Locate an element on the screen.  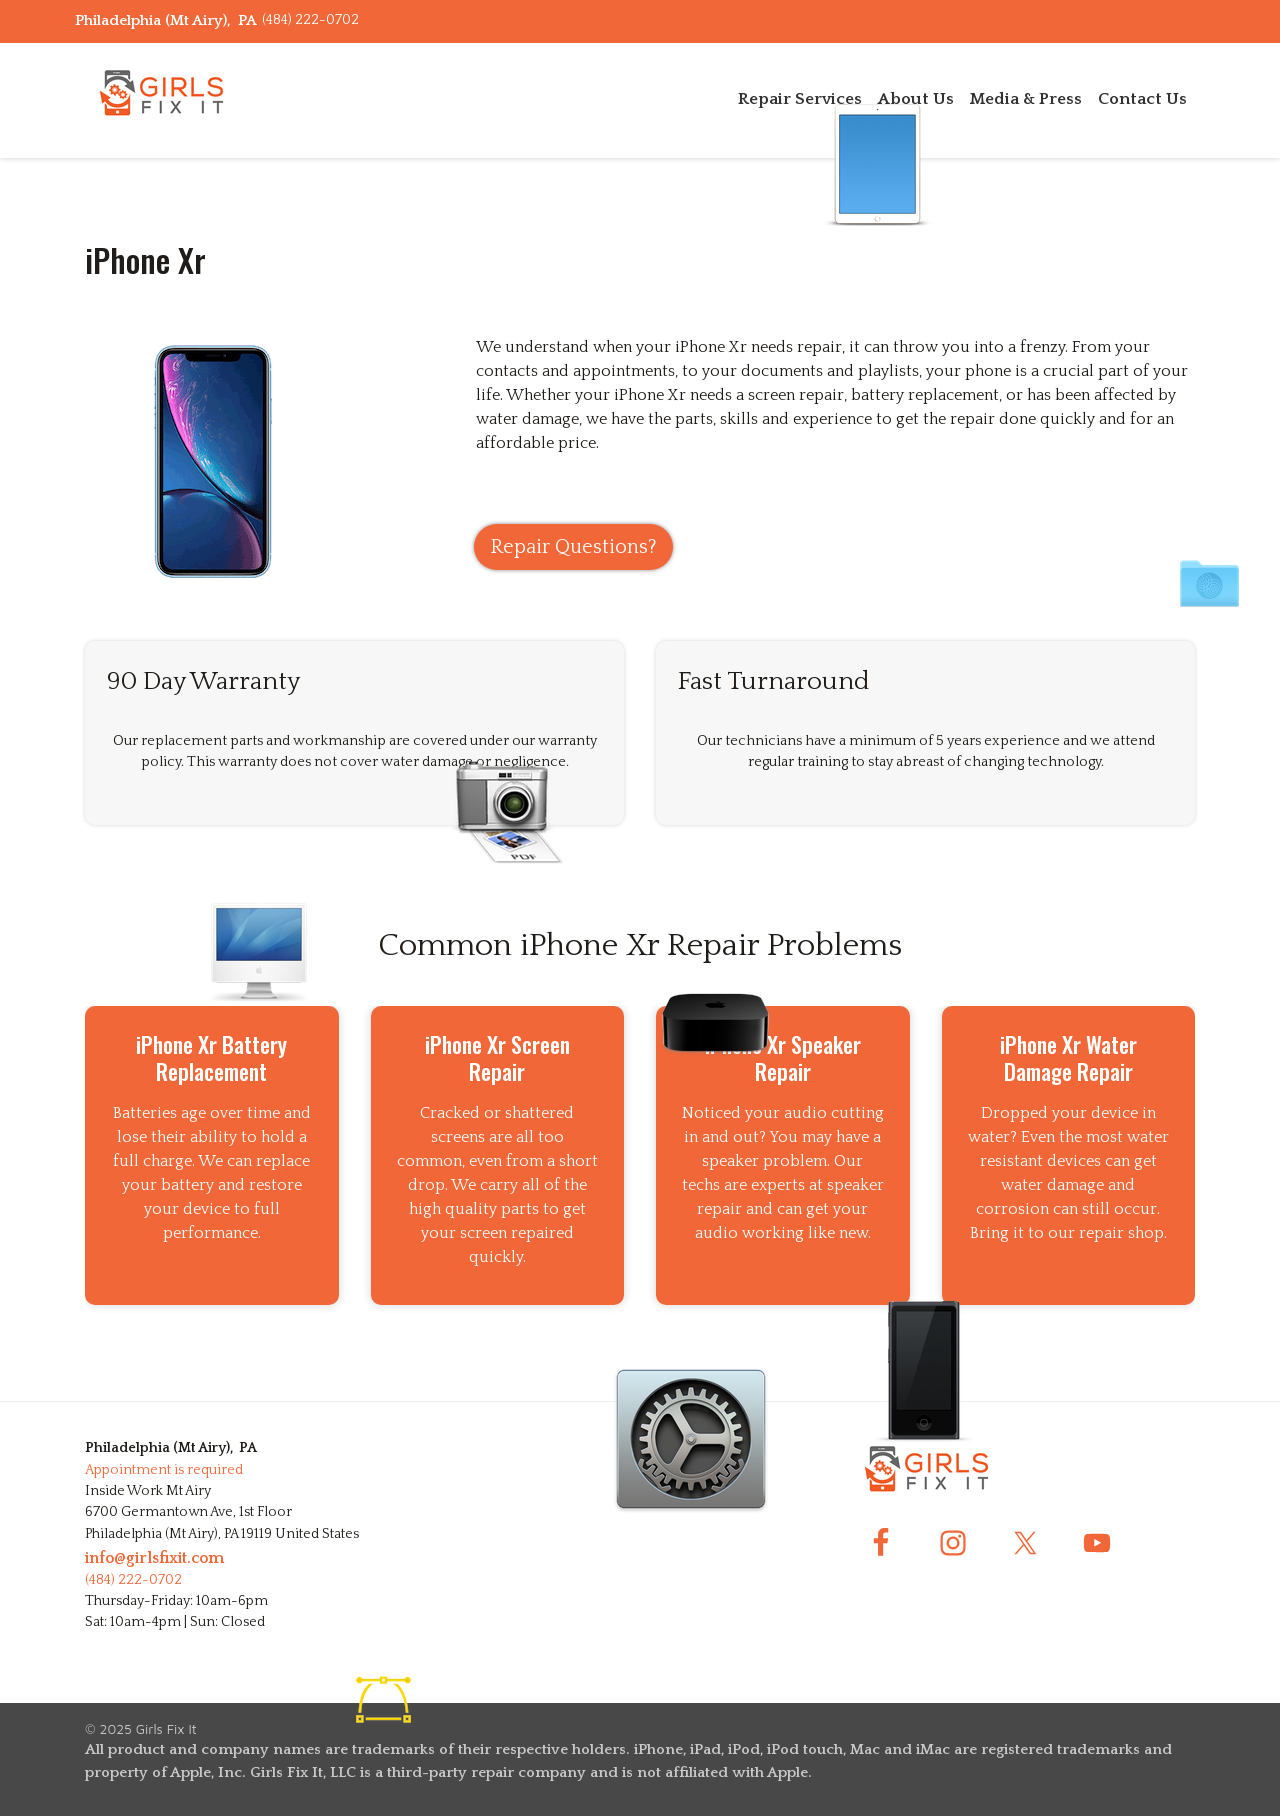
open server applications folder is located at coordinates (1209, 583).